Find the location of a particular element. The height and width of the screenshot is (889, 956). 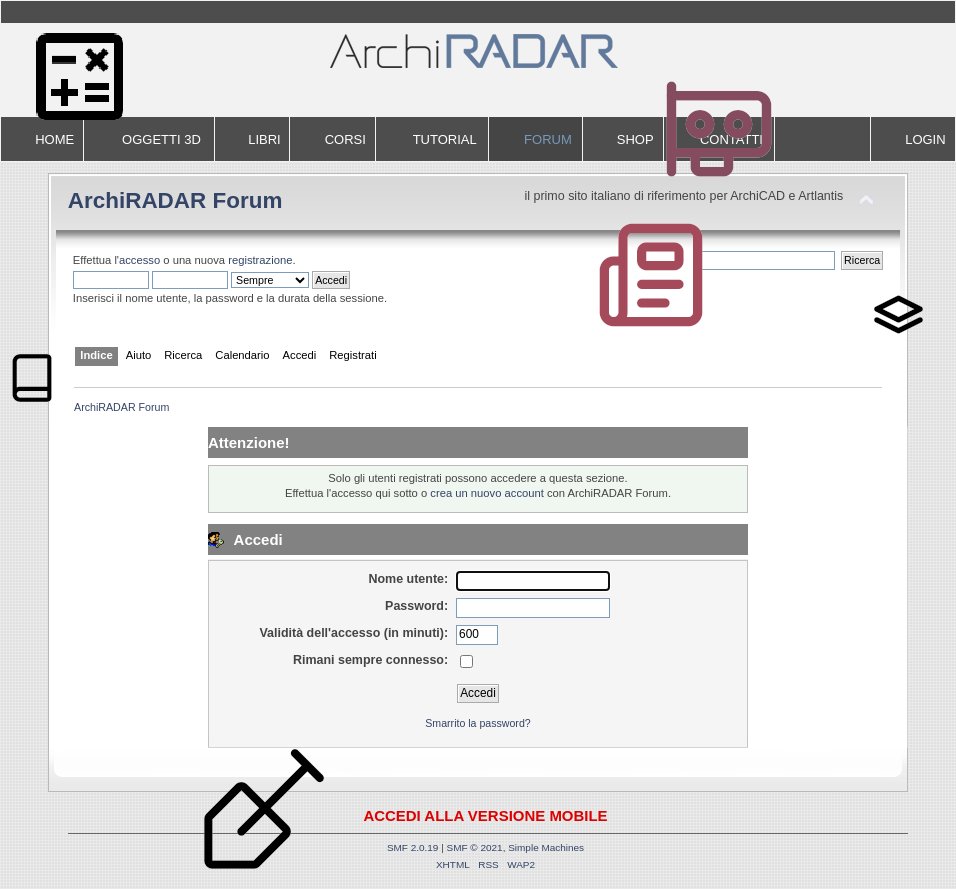

view news articles or updates is located at coordinates (651, 275).